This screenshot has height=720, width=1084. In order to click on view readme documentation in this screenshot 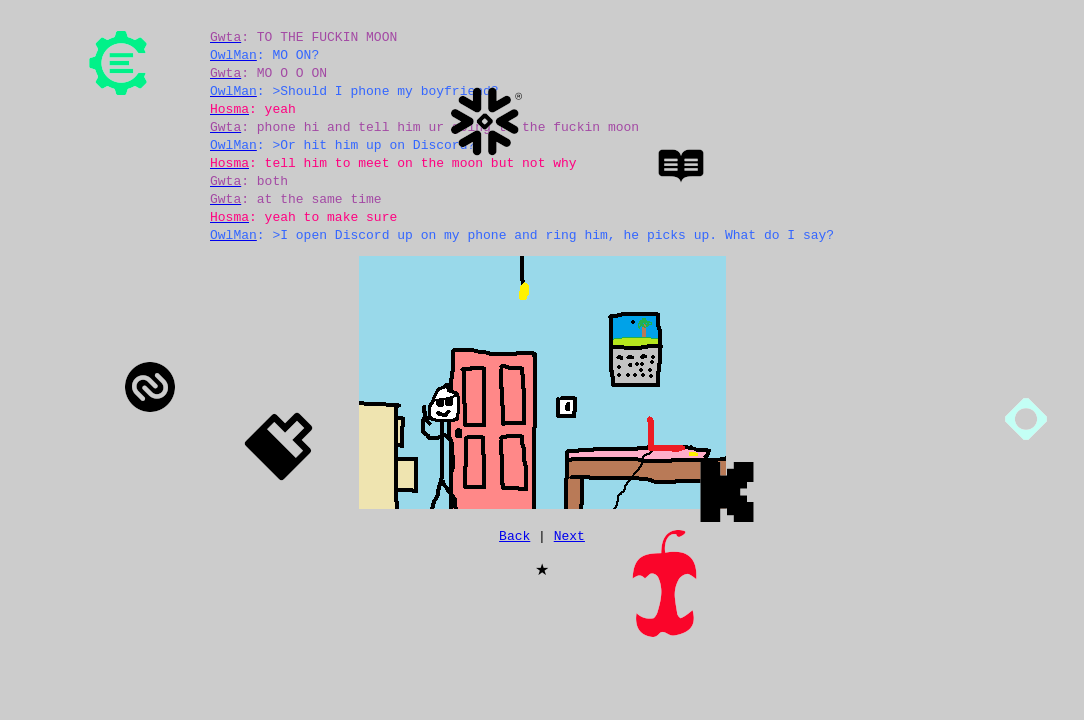, I will do `click(681, 166)`.